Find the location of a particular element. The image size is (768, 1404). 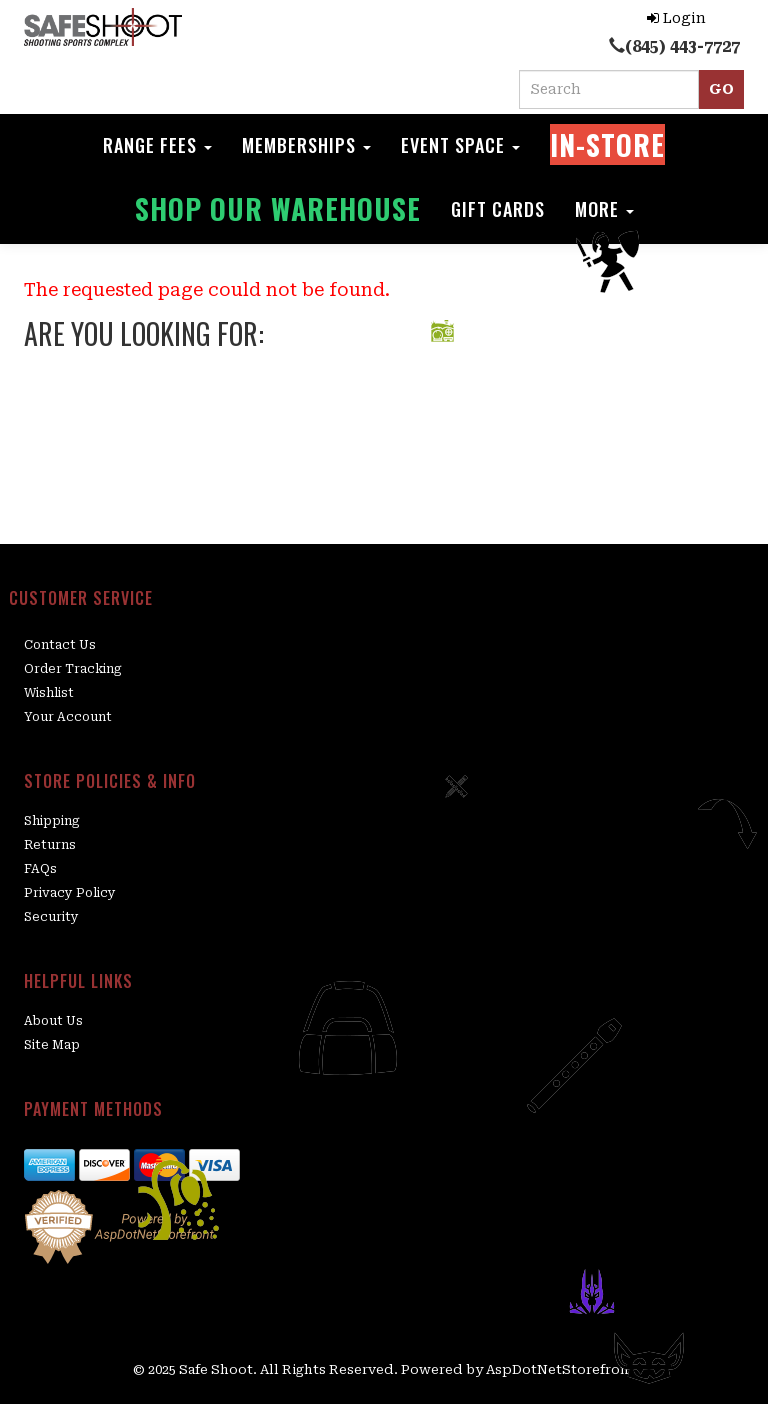

select goblin character or enemy type is located at coordinates (649, 1360).